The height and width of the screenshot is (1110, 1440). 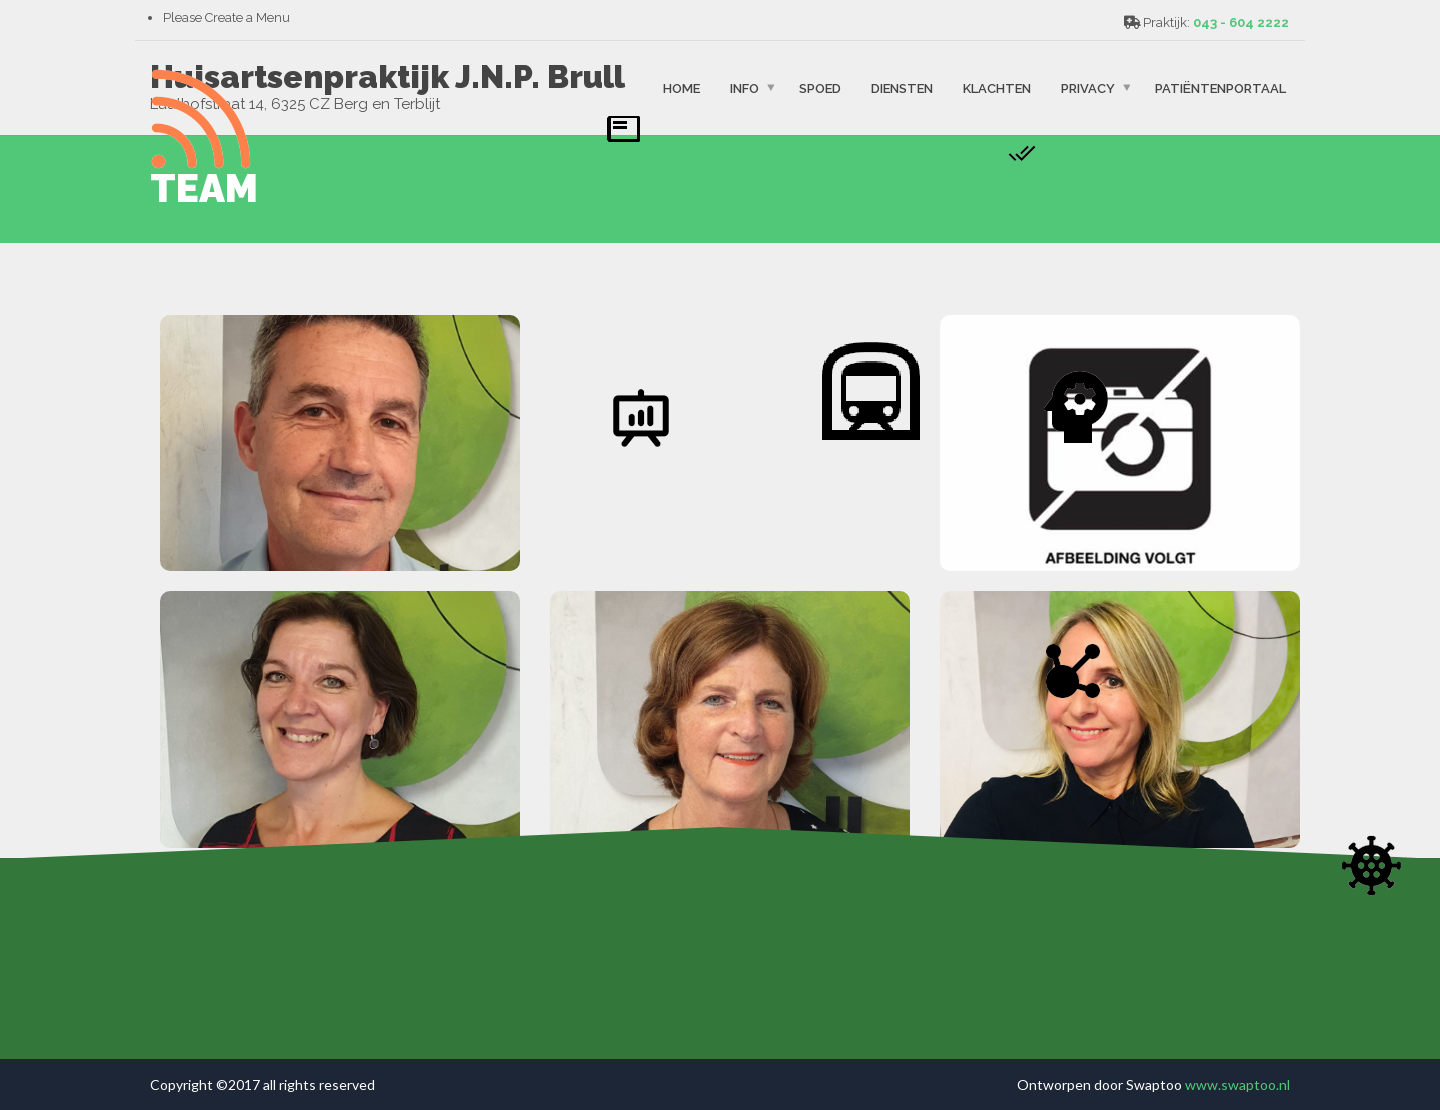 What do you see at coordinates (641, 419) in the screenshot?
I see `view presentation with chart data` at bounding box center [641, 419].